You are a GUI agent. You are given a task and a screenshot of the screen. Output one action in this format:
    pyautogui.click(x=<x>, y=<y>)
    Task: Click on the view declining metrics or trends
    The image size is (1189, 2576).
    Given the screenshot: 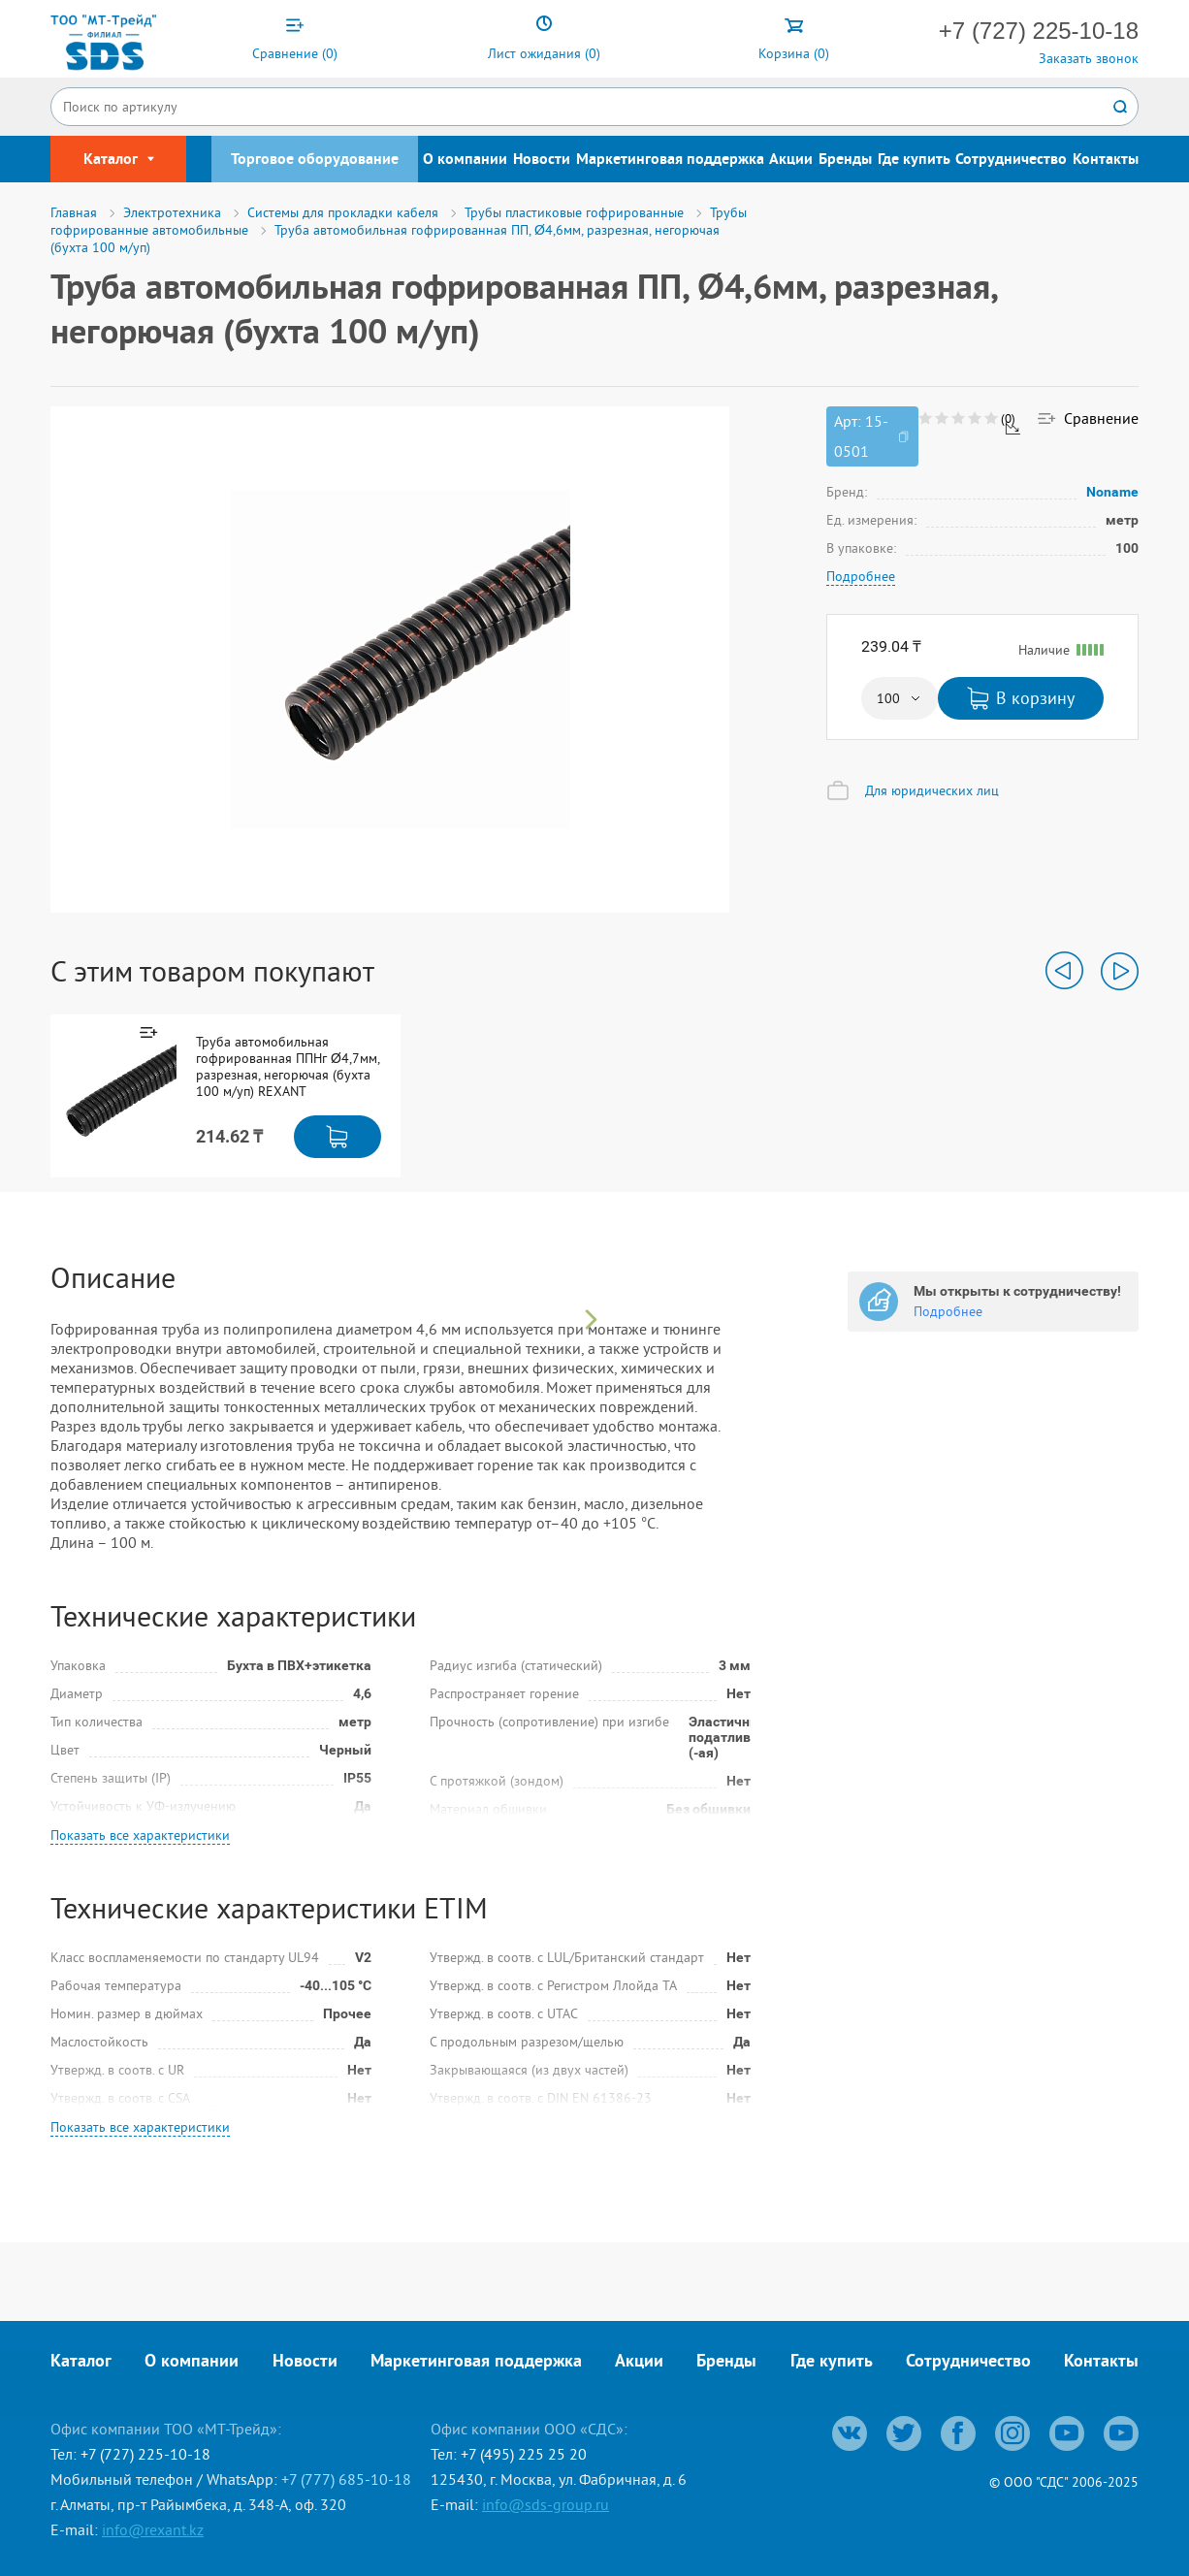 What is the action you would take?
    pyautogui.click(x=1012, y=428)
    